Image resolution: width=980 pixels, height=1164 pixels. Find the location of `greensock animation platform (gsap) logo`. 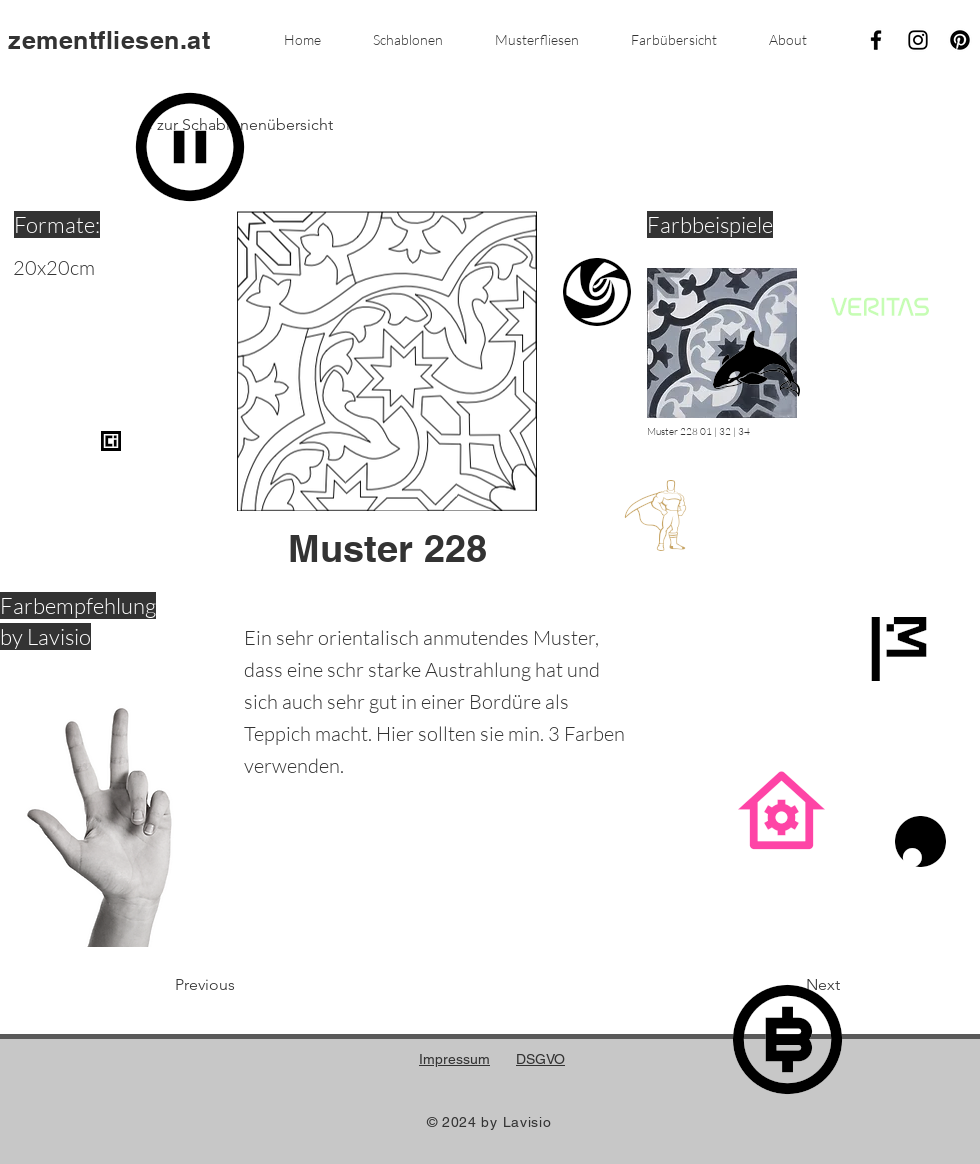

greensock animation platform (gsap) logo is located at coordinates (655, 515).